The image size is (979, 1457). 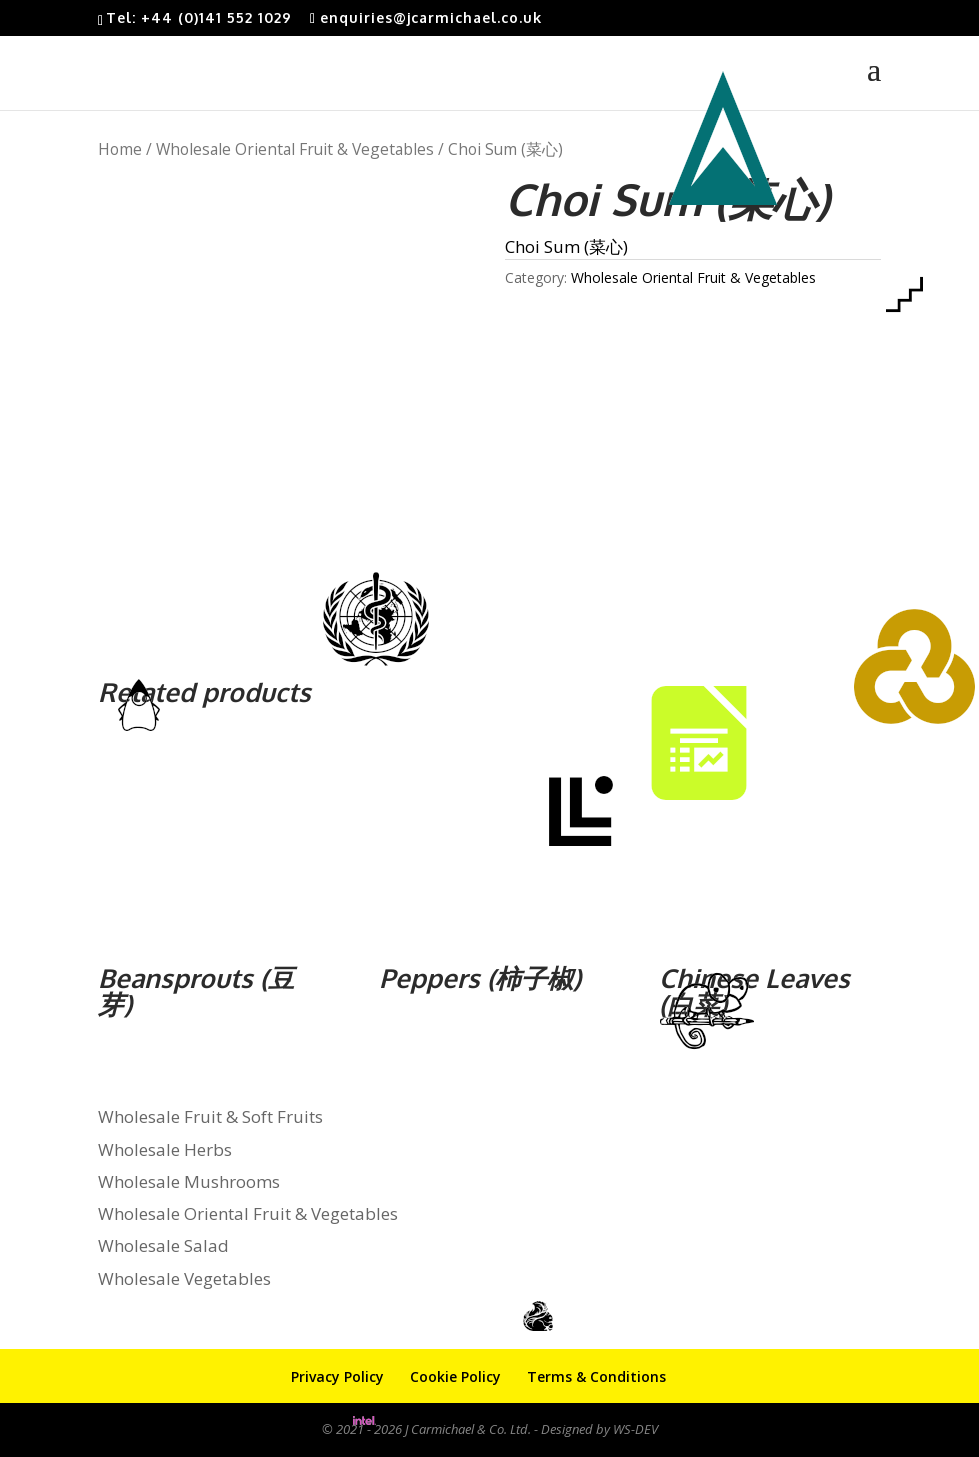 What do you see at coordinates (581, 811) in the screenshot?
I see `linksys brand logo` at bounding box center [581, 811].